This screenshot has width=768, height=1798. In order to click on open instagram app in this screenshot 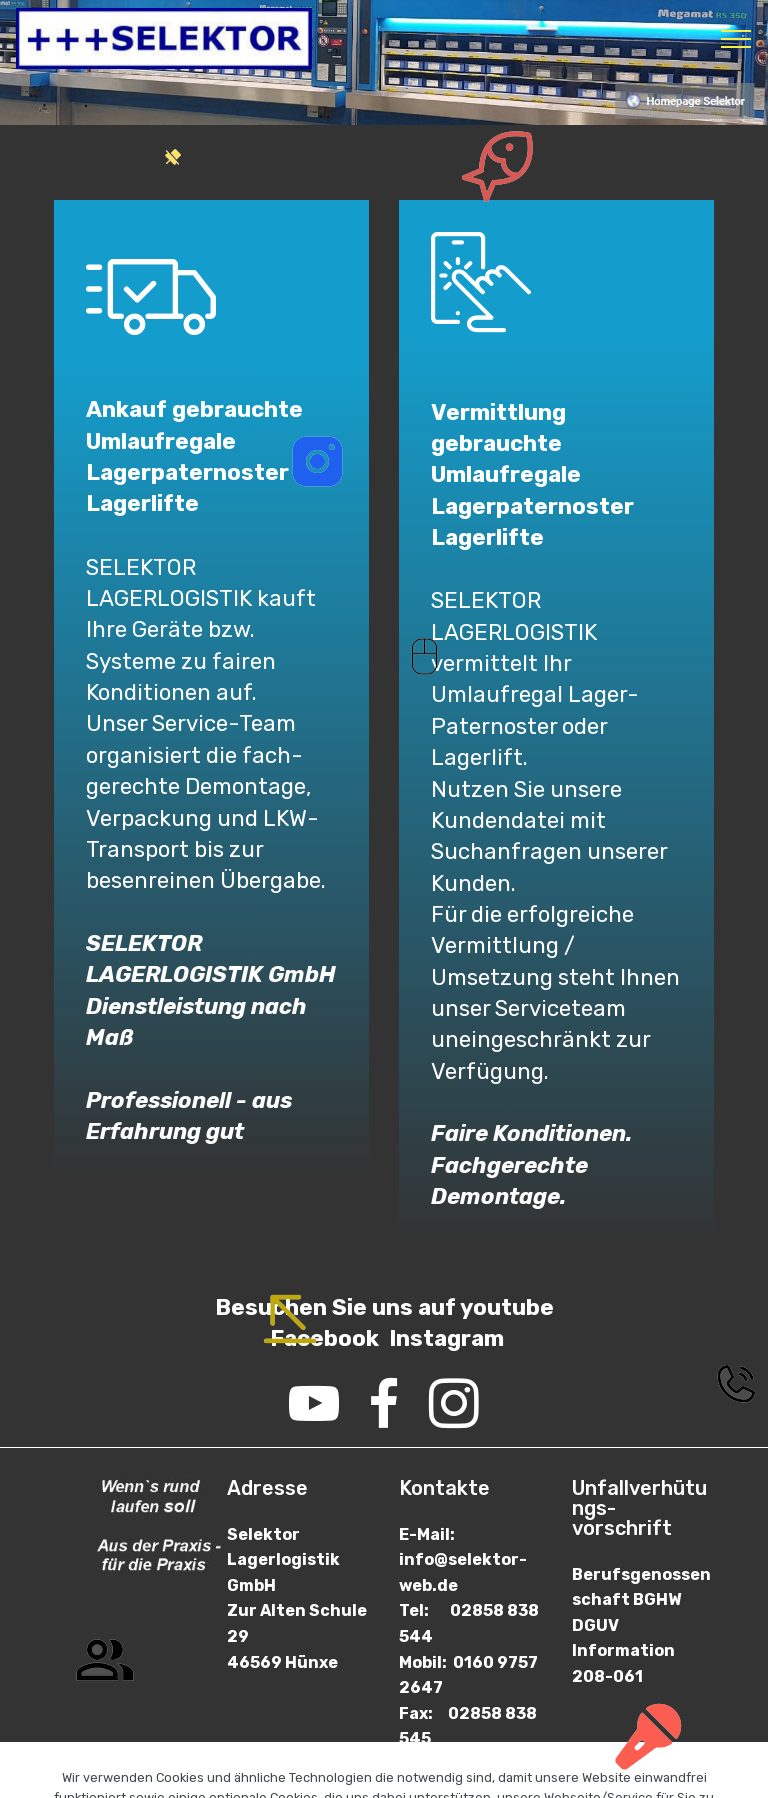, I will do `click(317, 461)`.